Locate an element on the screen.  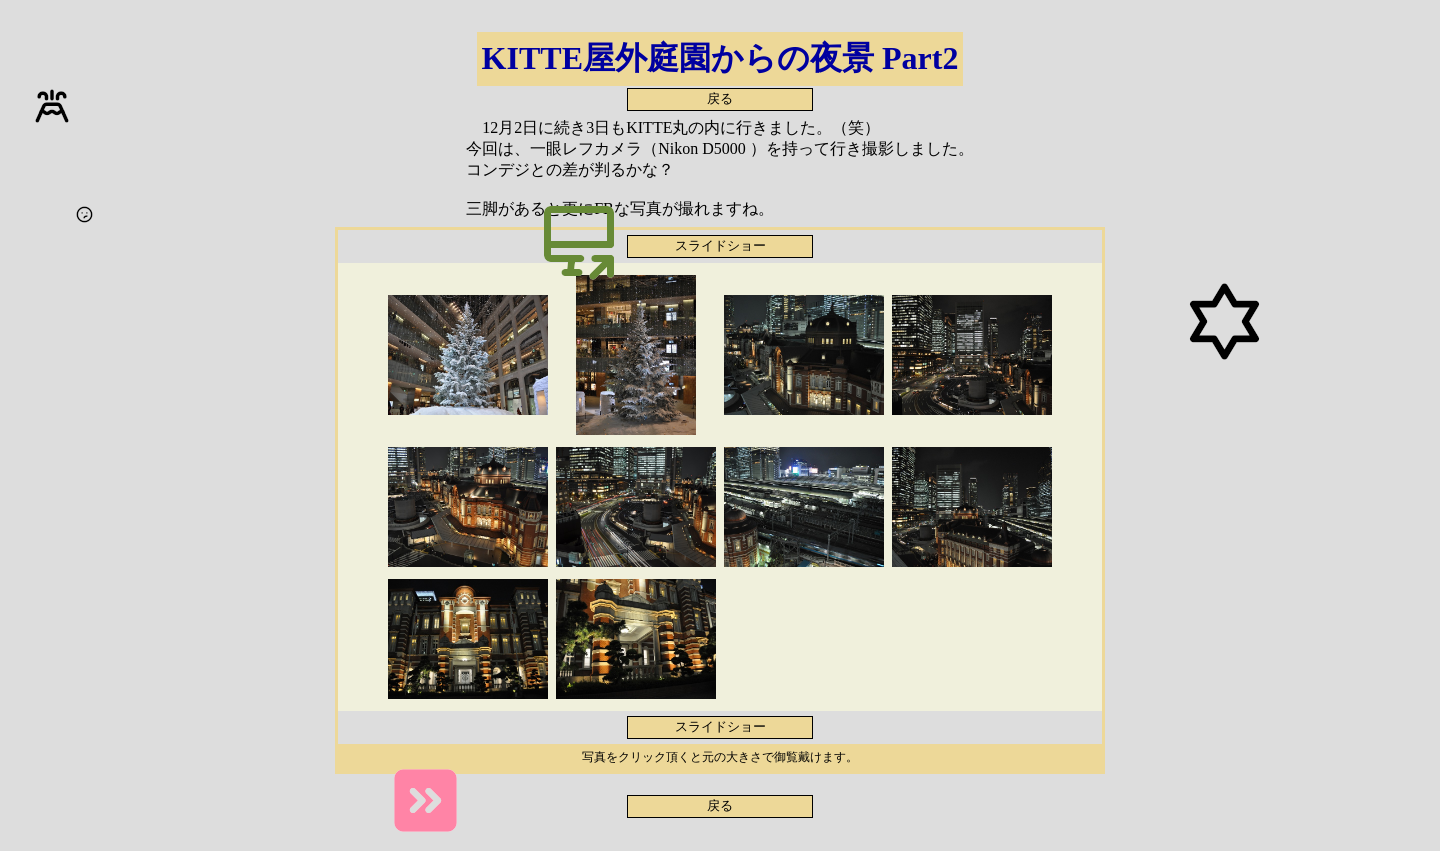
indicates jewish or kosher-related content is located at coordinates (1224, 321).